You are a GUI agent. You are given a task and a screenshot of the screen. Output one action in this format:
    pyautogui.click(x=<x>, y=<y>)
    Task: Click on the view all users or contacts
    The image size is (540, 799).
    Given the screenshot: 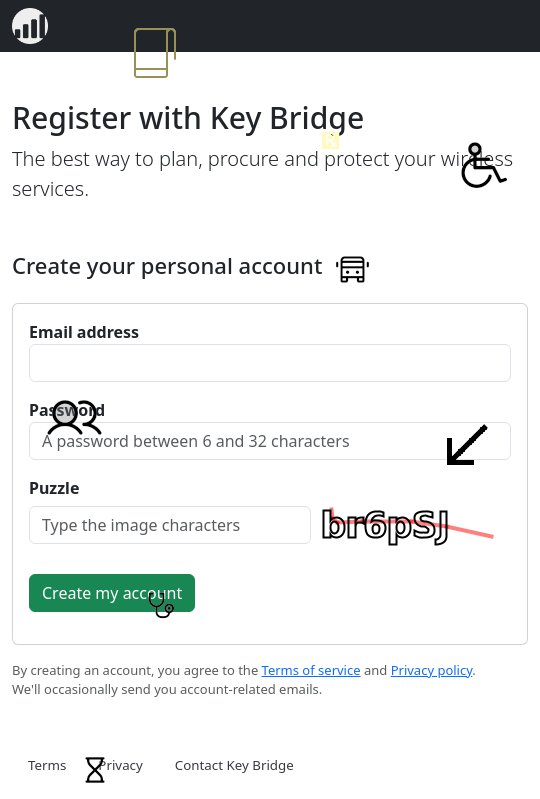 What is the action you would take?
    pyautogui.click(x=74, y=417)
    